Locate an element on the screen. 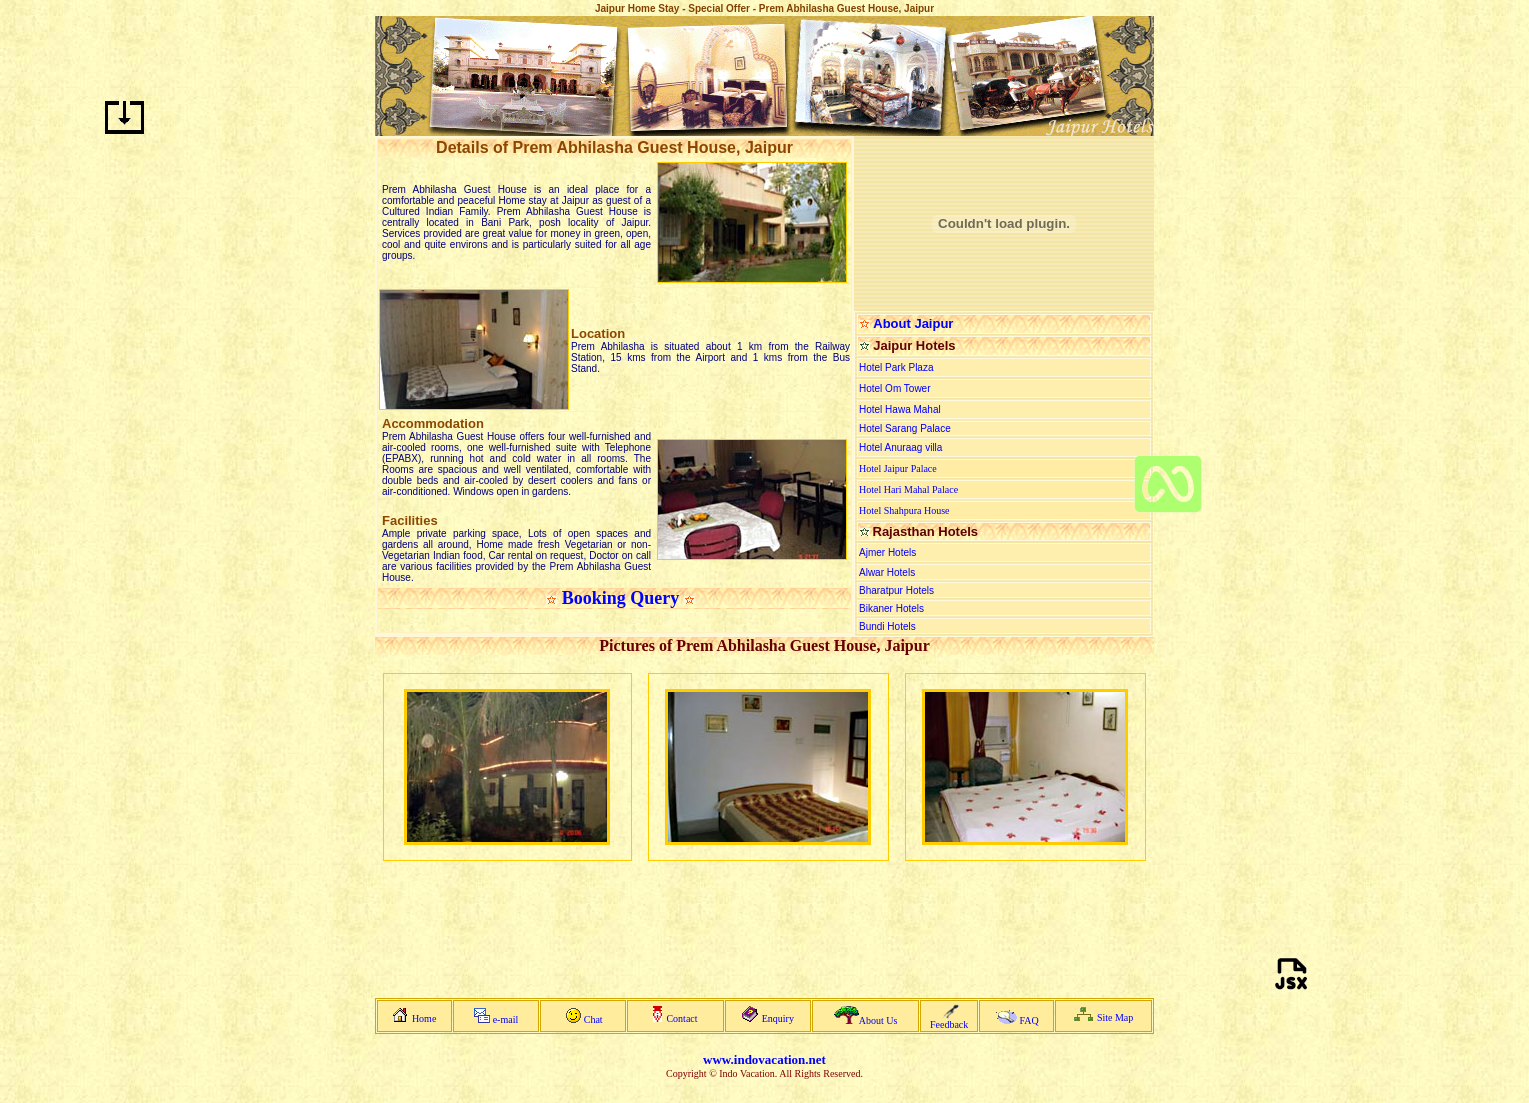 This screenshot has width=1529, height=1103. jsx file type indicator is located at coordinates (1292, 975).